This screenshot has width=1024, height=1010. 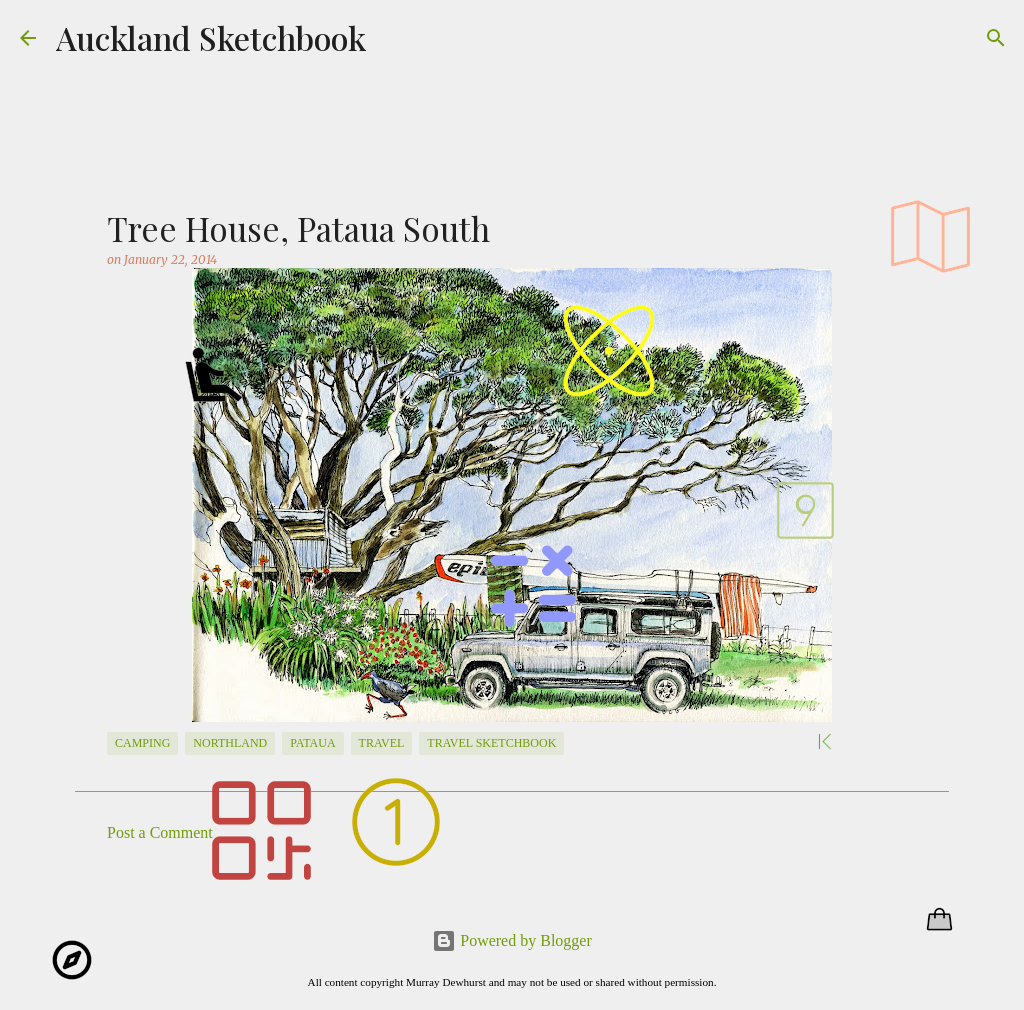 I want to click on select number nine from a numeric keypad, so click(x=805, y=510).